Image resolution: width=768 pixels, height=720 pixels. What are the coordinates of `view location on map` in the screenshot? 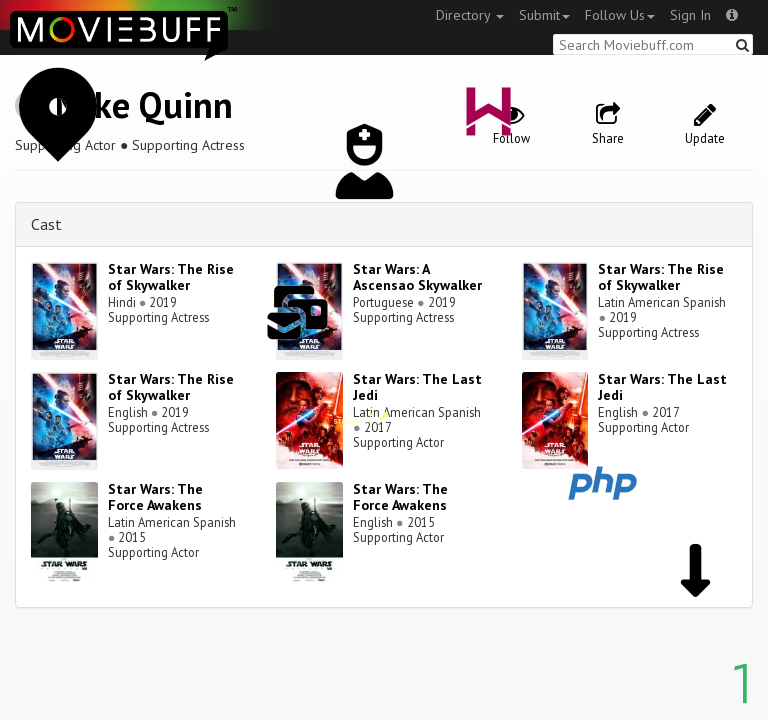 It's located at (58, 111).